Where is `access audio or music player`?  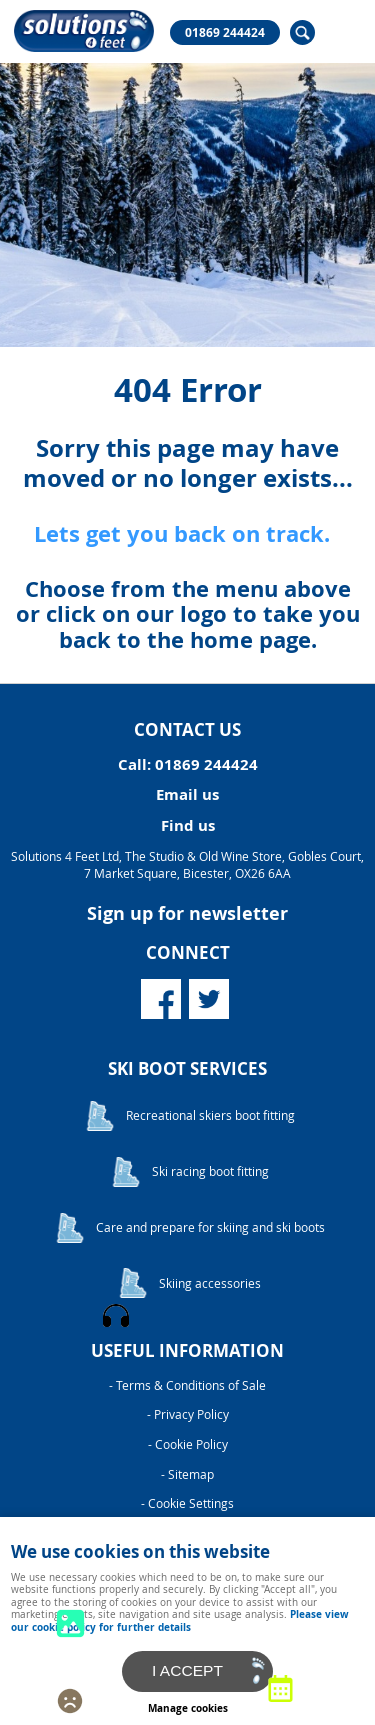
access audio or music player is located at coordinates (116, 1317).